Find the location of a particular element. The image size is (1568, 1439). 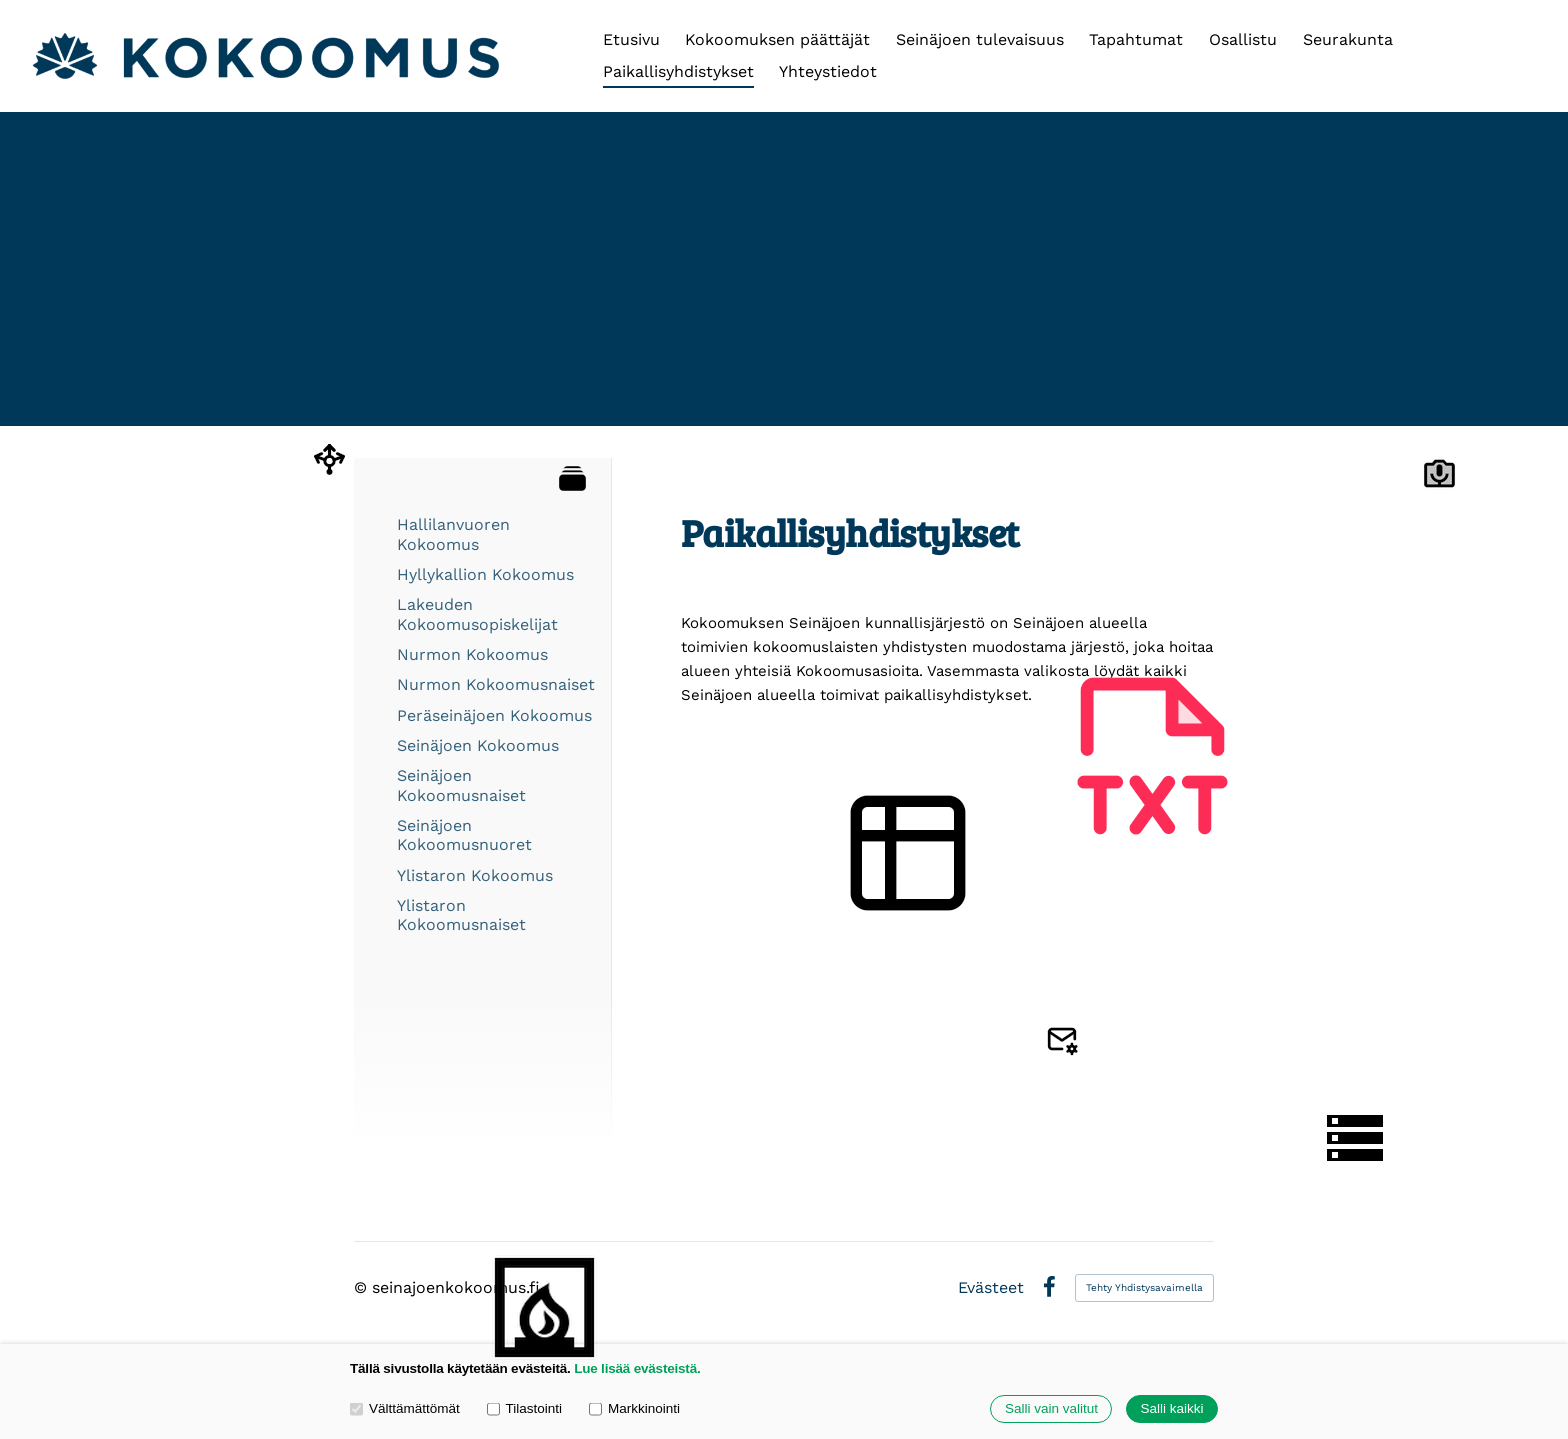

configure load balancer settings is located at coordinates (329, 459).